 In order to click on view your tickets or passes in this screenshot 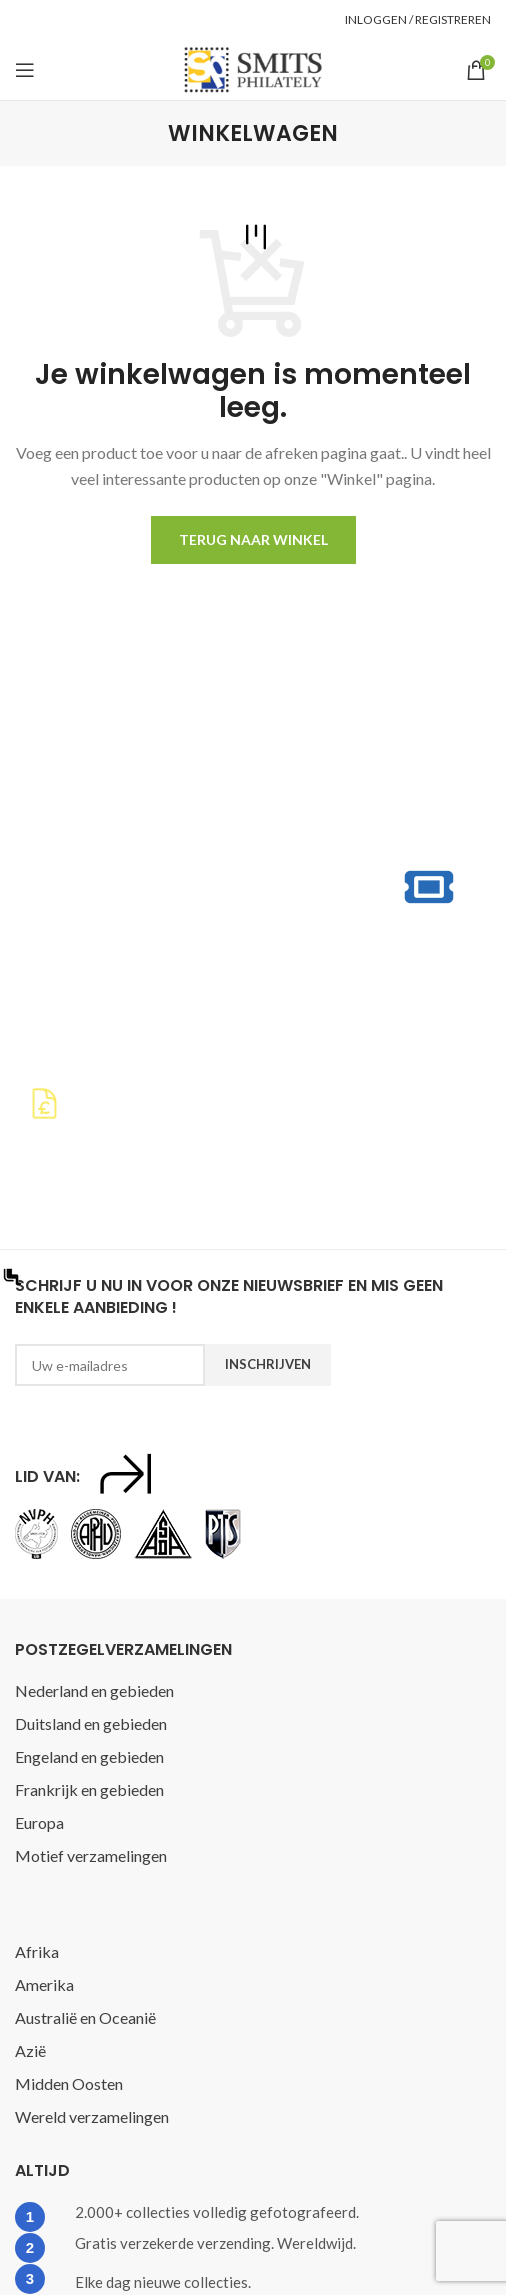, I will do `click(429, 887)`.